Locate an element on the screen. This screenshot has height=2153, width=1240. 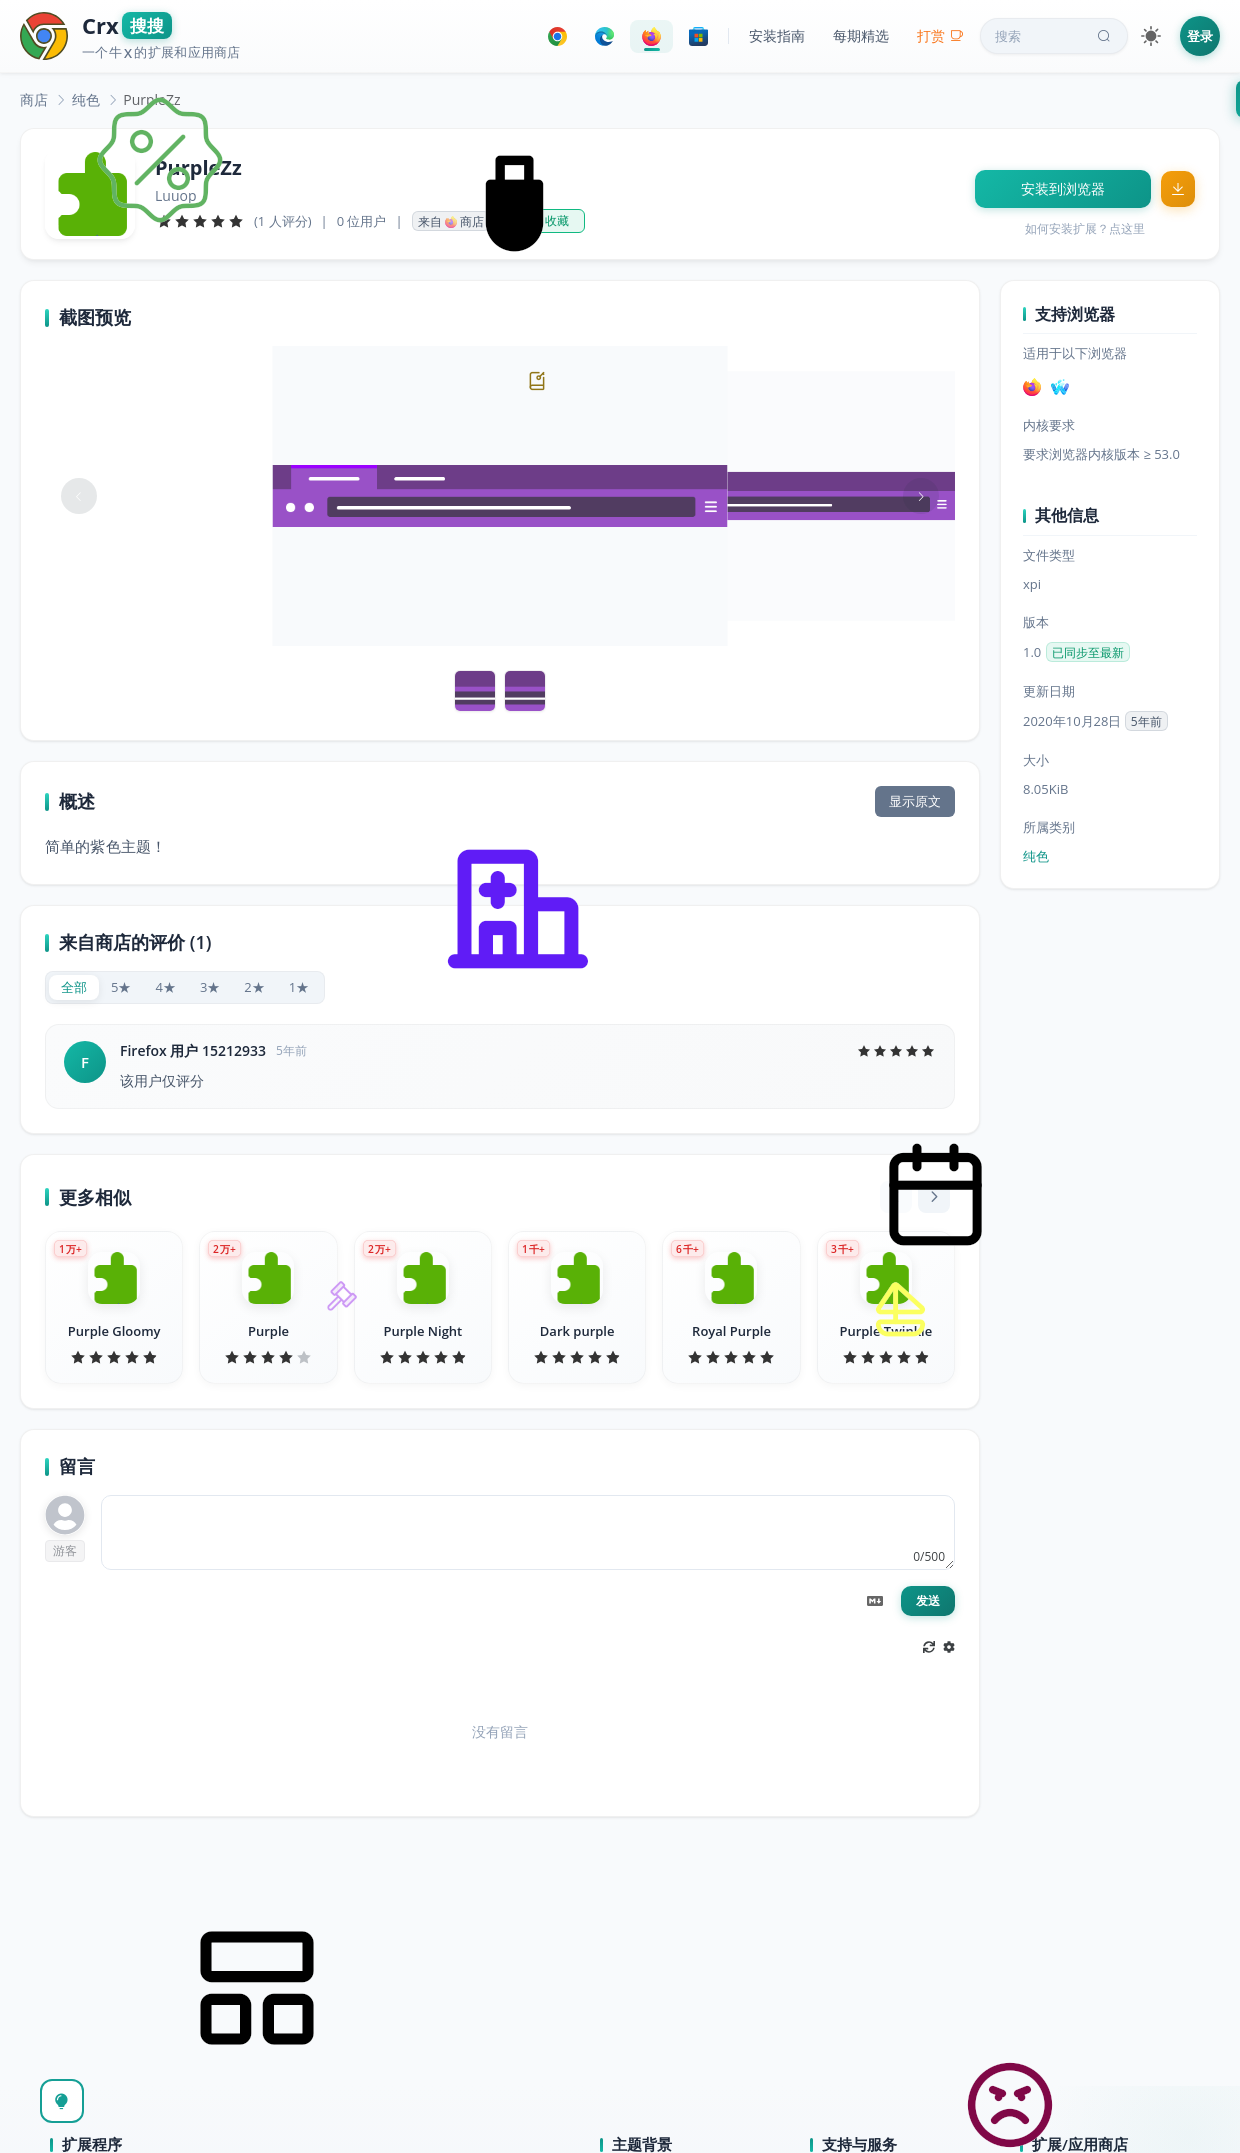
view or open calendar is located at coordinates (935, 1194).